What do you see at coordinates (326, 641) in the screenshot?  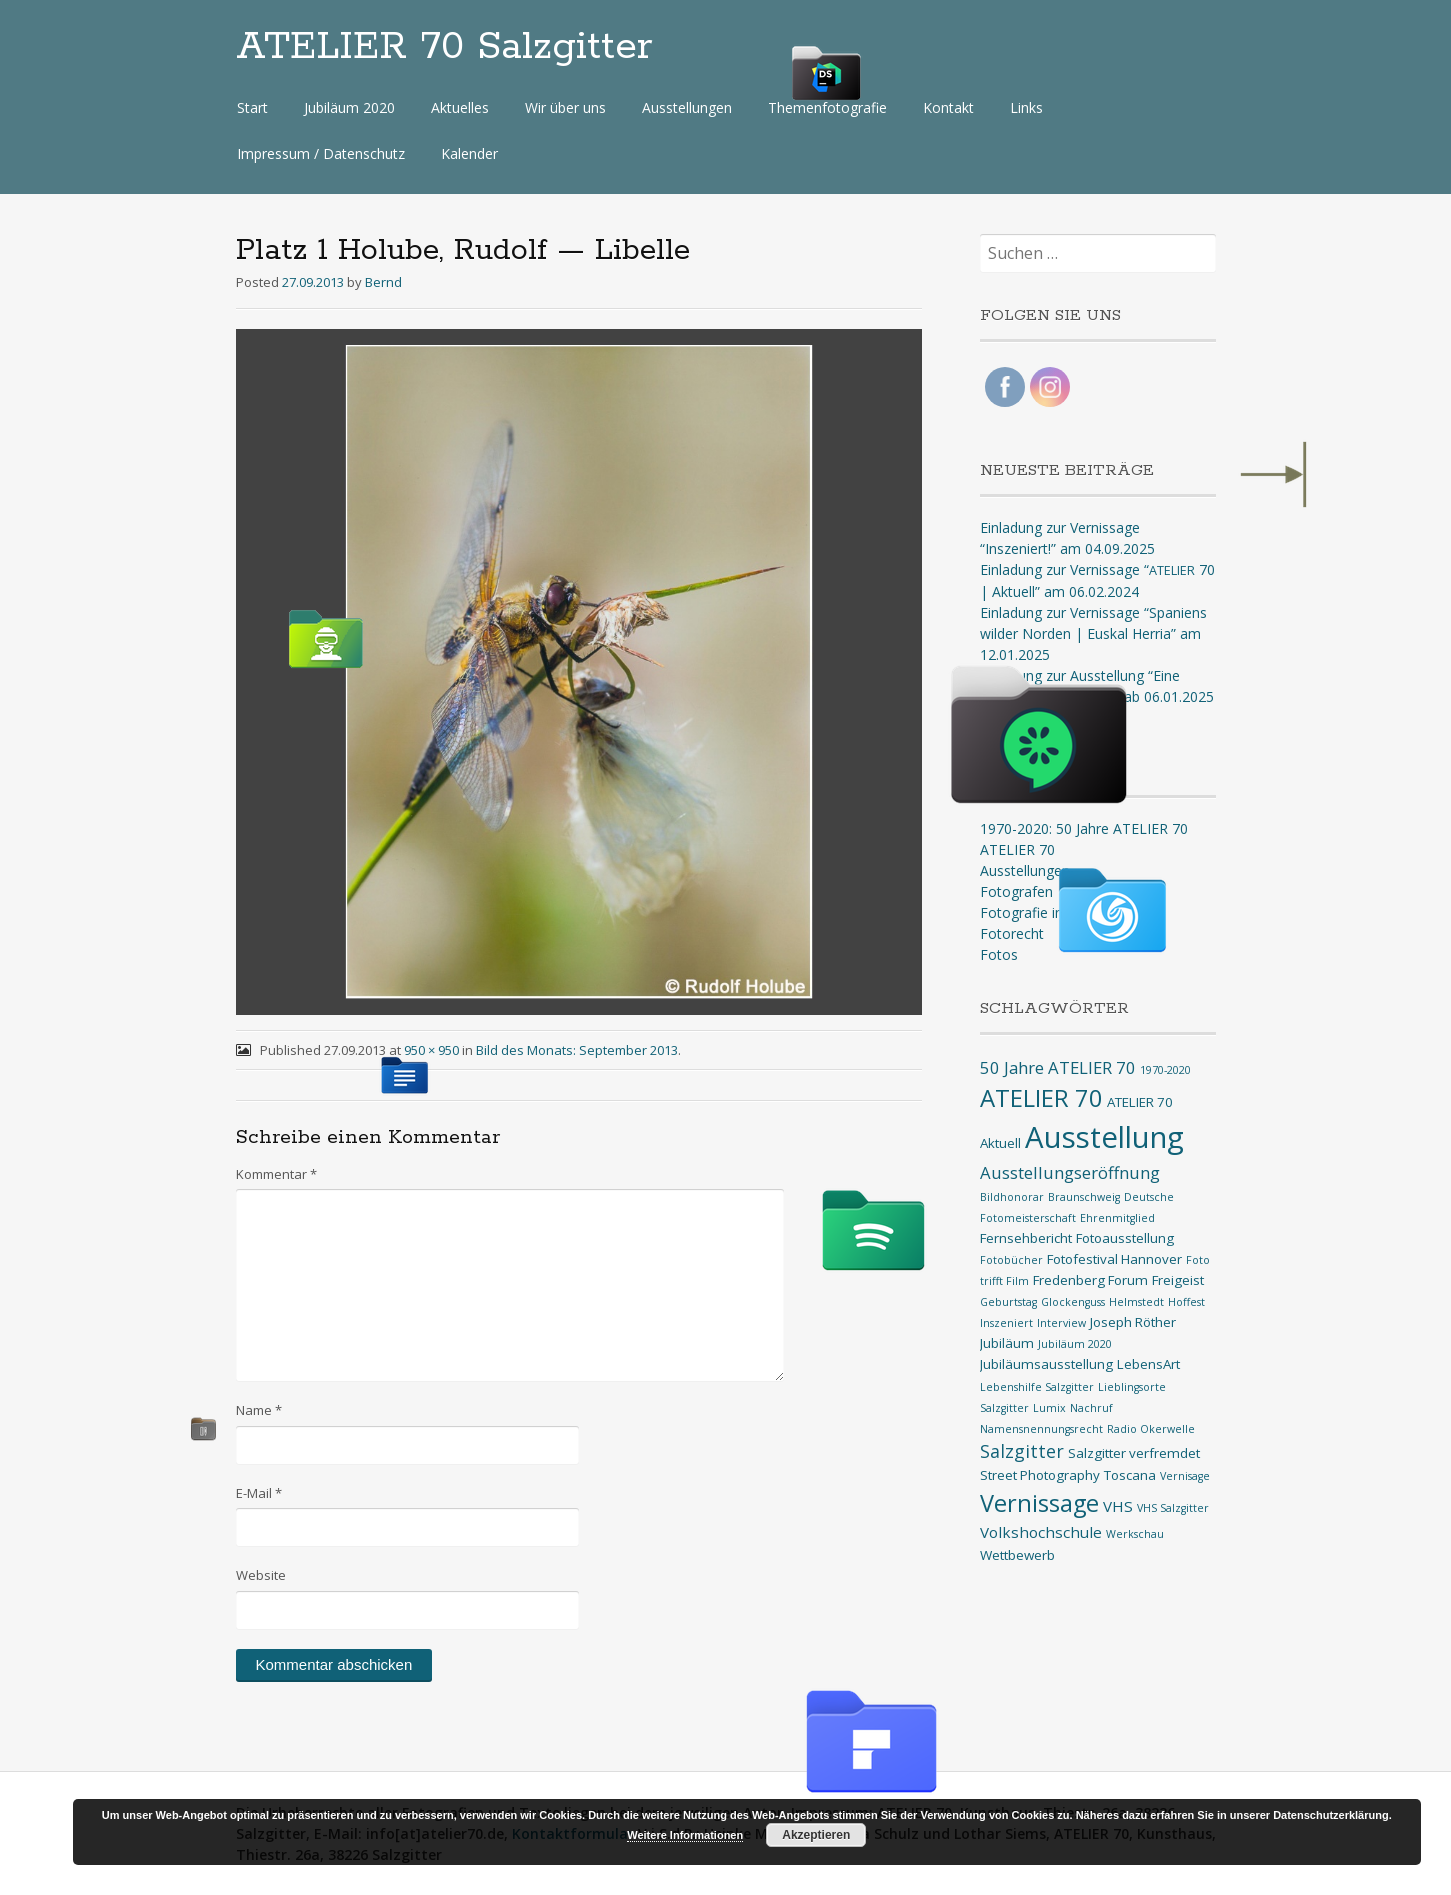 I see `open folder for VR or augmented reality projects` at bounding box center [326, 641].